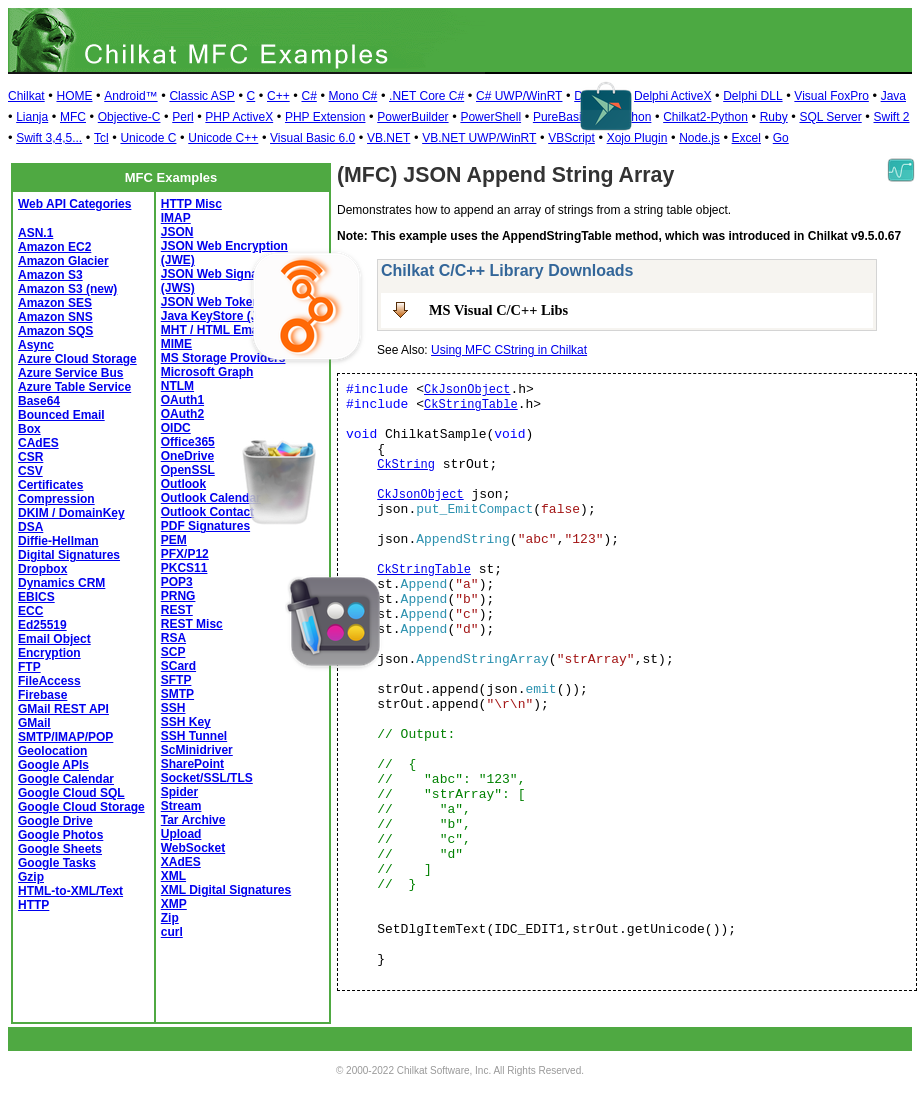  Describe the element at coordinates (901, 170) in the screenshot. I see `open system resource usage monitor` at that location.